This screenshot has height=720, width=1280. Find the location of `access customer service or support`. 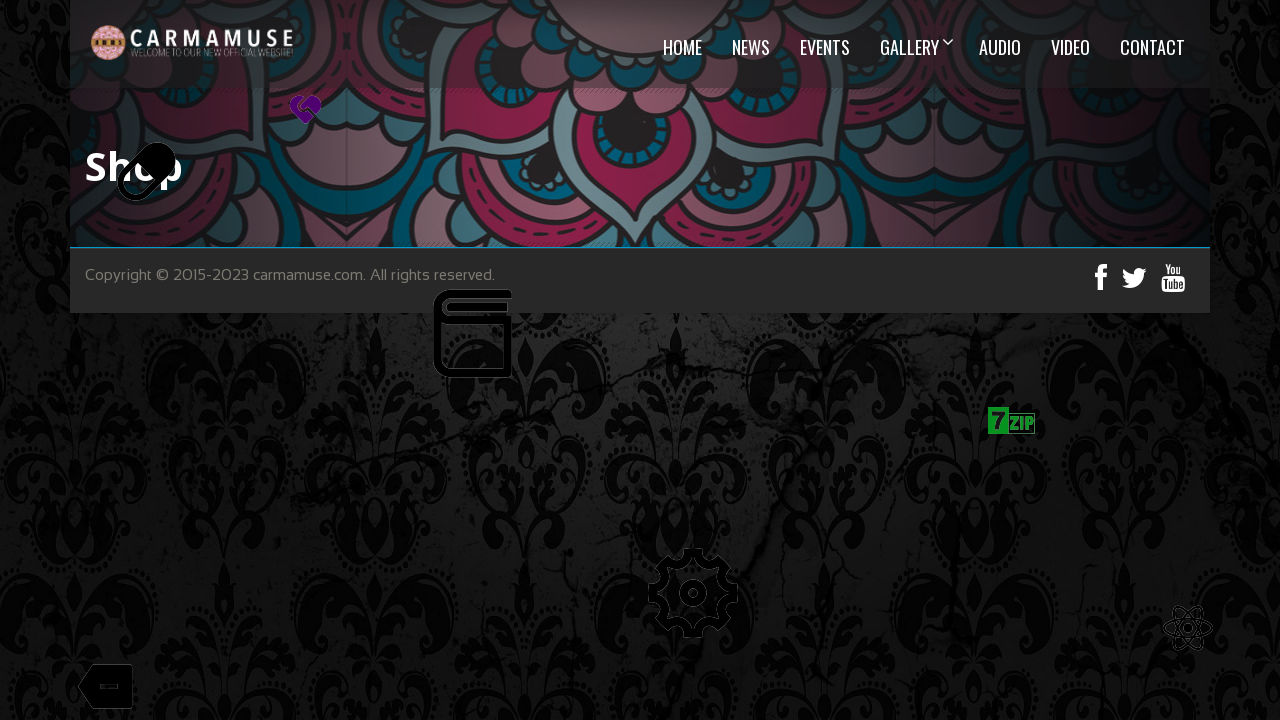

access customer service or support is located at coordinates (305, 109).